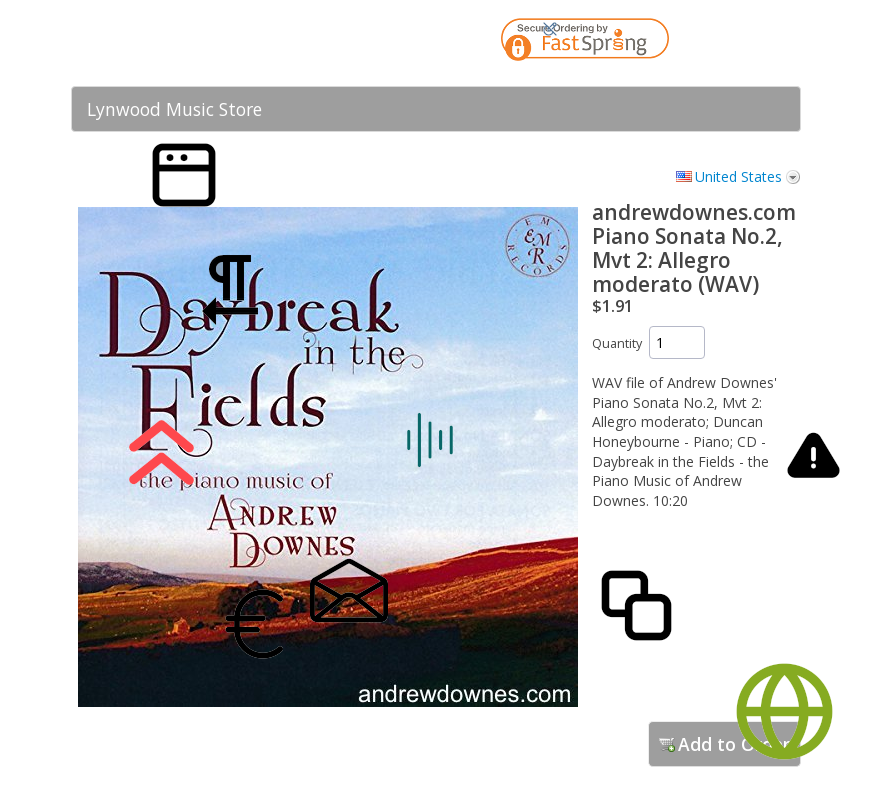  I want to click on view read messages, so click(349, 593).